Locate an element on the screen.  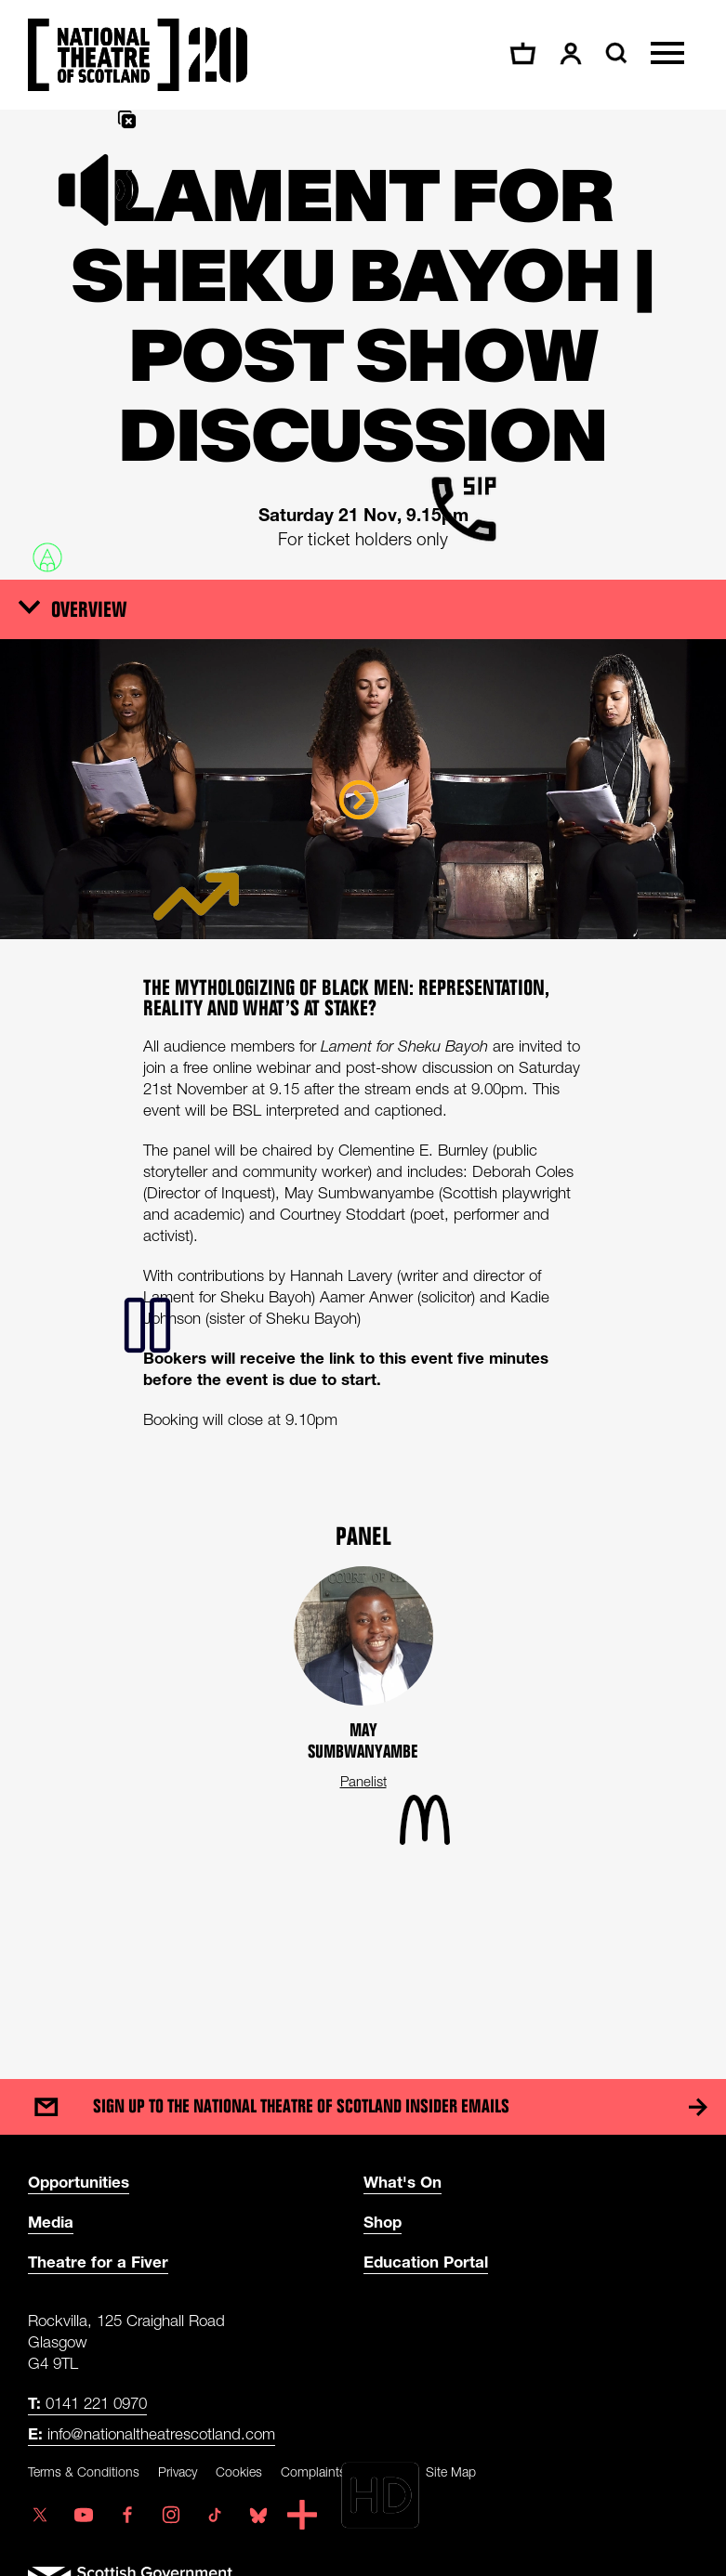
make a SIP (internet-based) phone call is located at coordinates (464, 509).